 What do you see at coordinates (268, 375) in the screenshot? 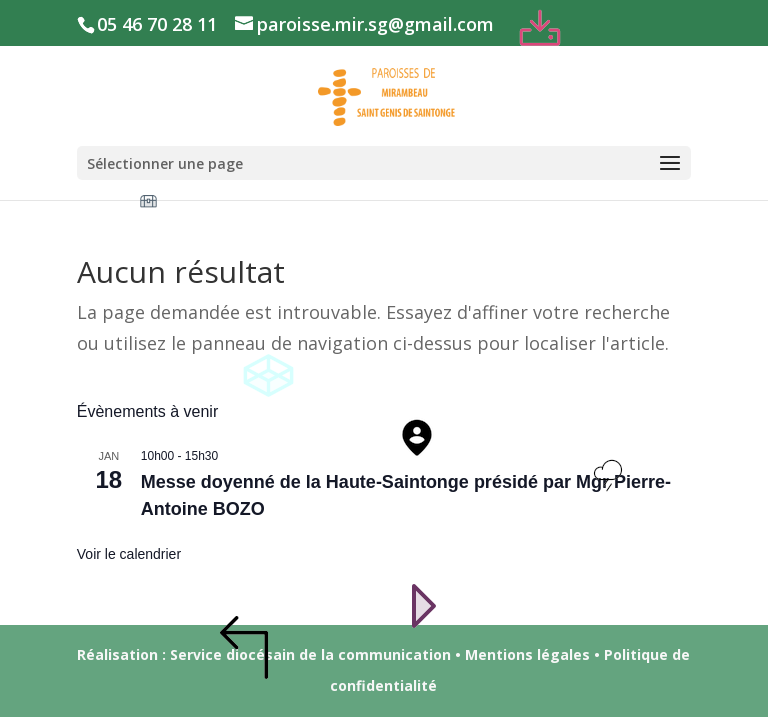
I see `open CodePen profile or projects` at bounding box center [268, 375].